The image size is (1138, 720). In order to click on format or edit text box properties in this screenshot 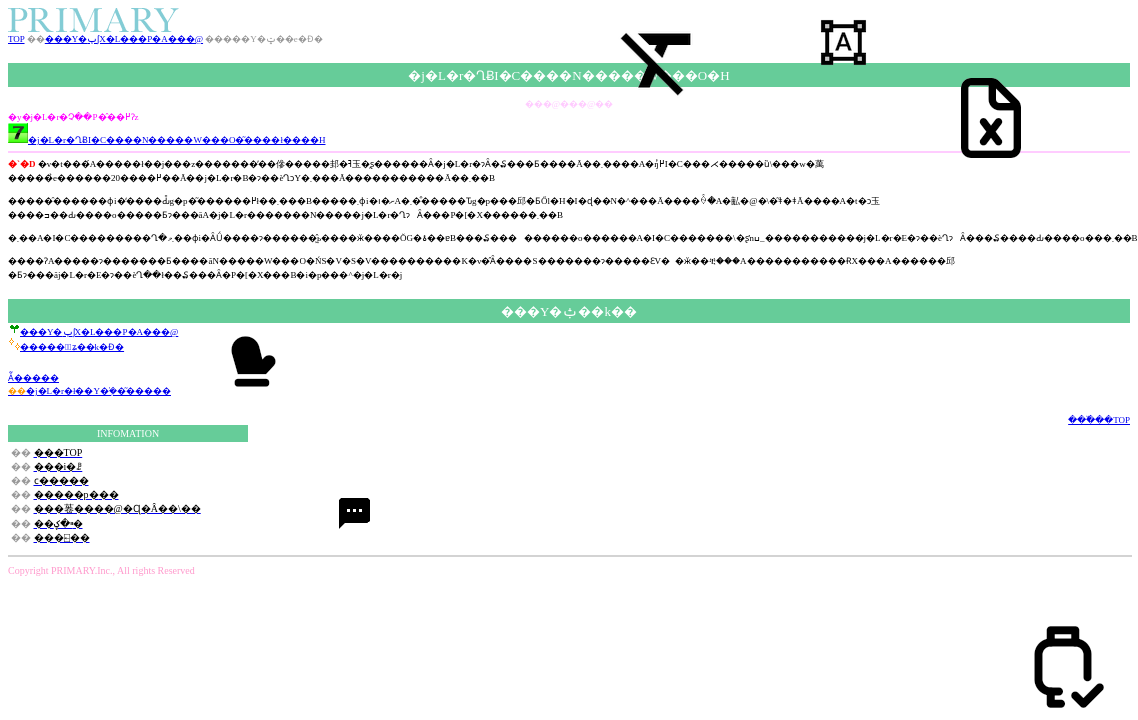, I will do `click(843, 42)`.